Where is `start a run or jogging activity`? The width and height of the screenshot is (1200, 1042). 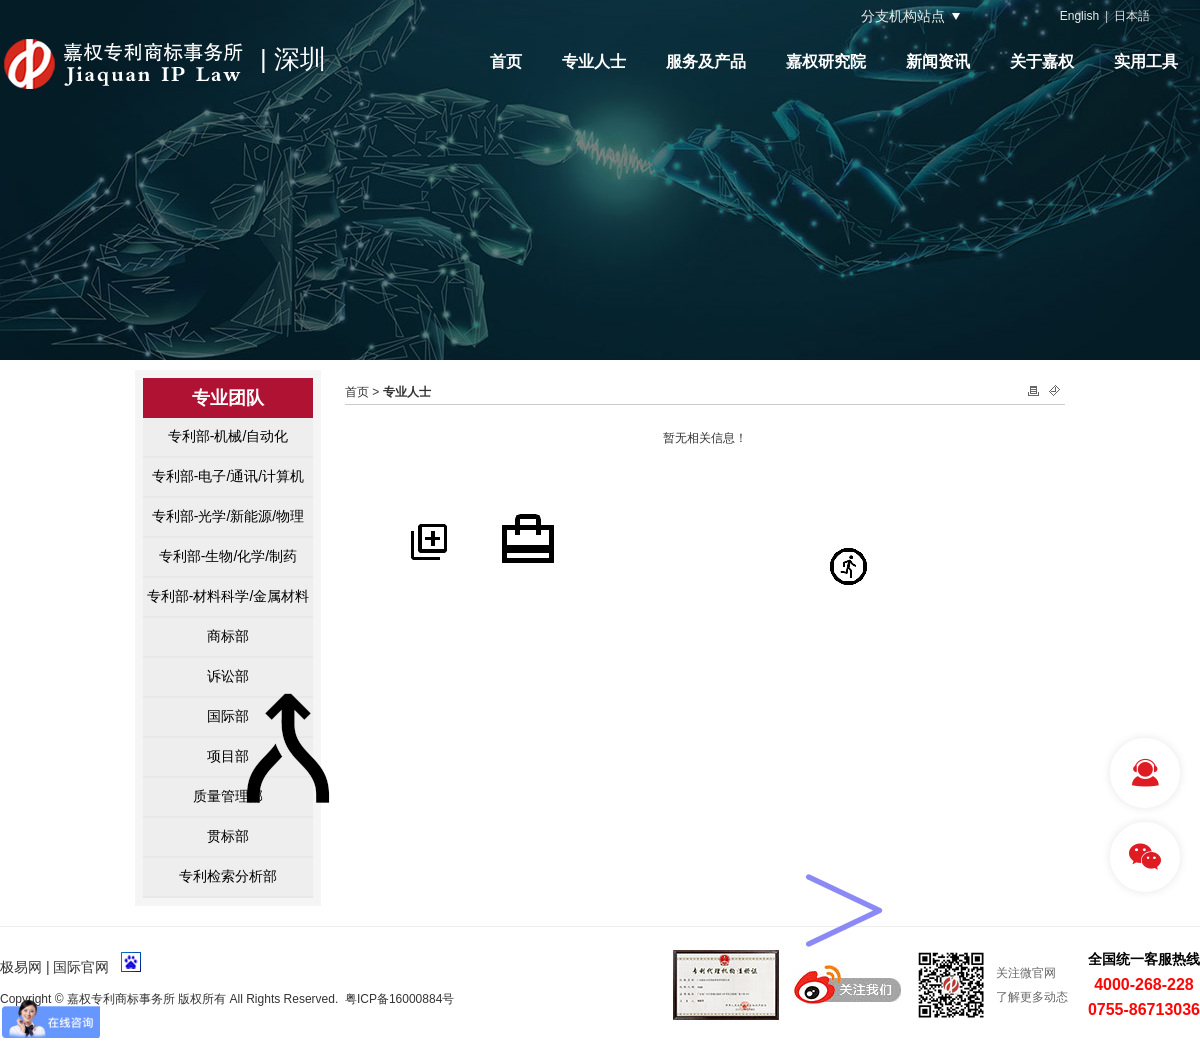
start a run or jogging activity is located at coordinates (848, 566).